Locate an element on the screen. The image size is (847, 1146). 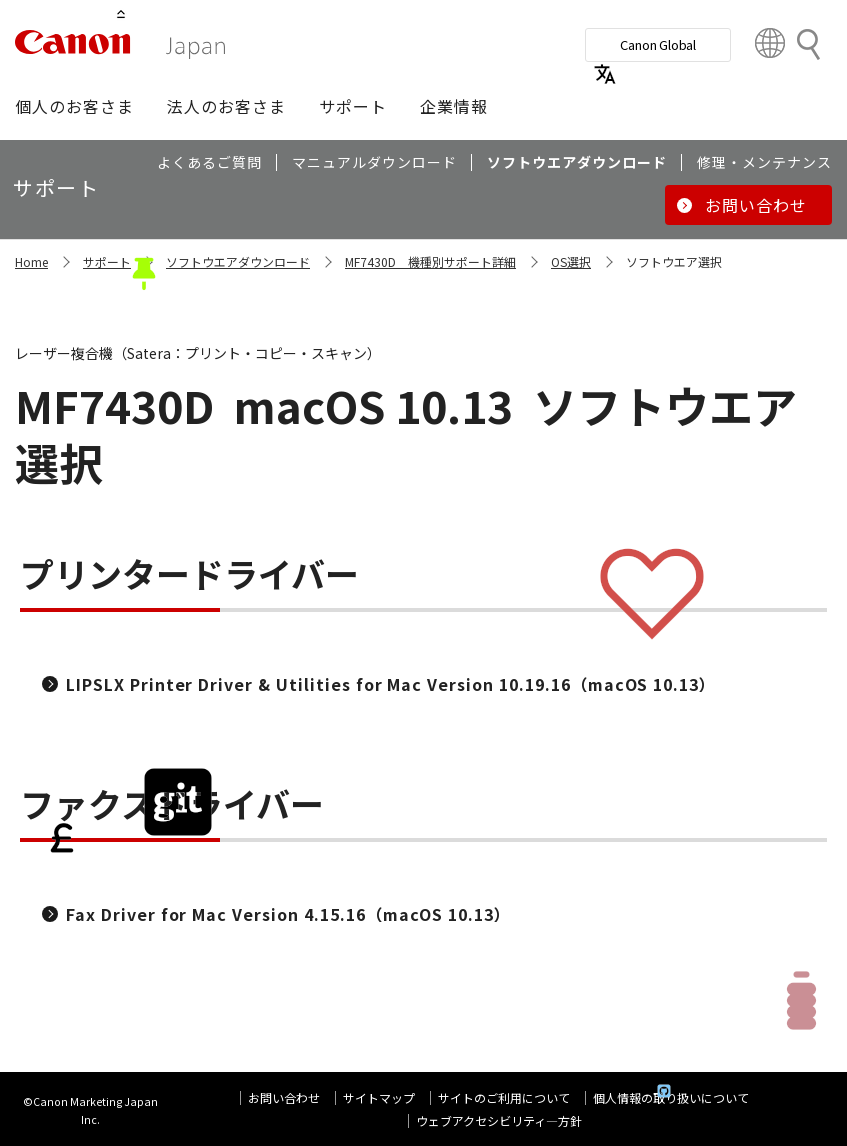
add to favorites is located at coordinates (652, 593).